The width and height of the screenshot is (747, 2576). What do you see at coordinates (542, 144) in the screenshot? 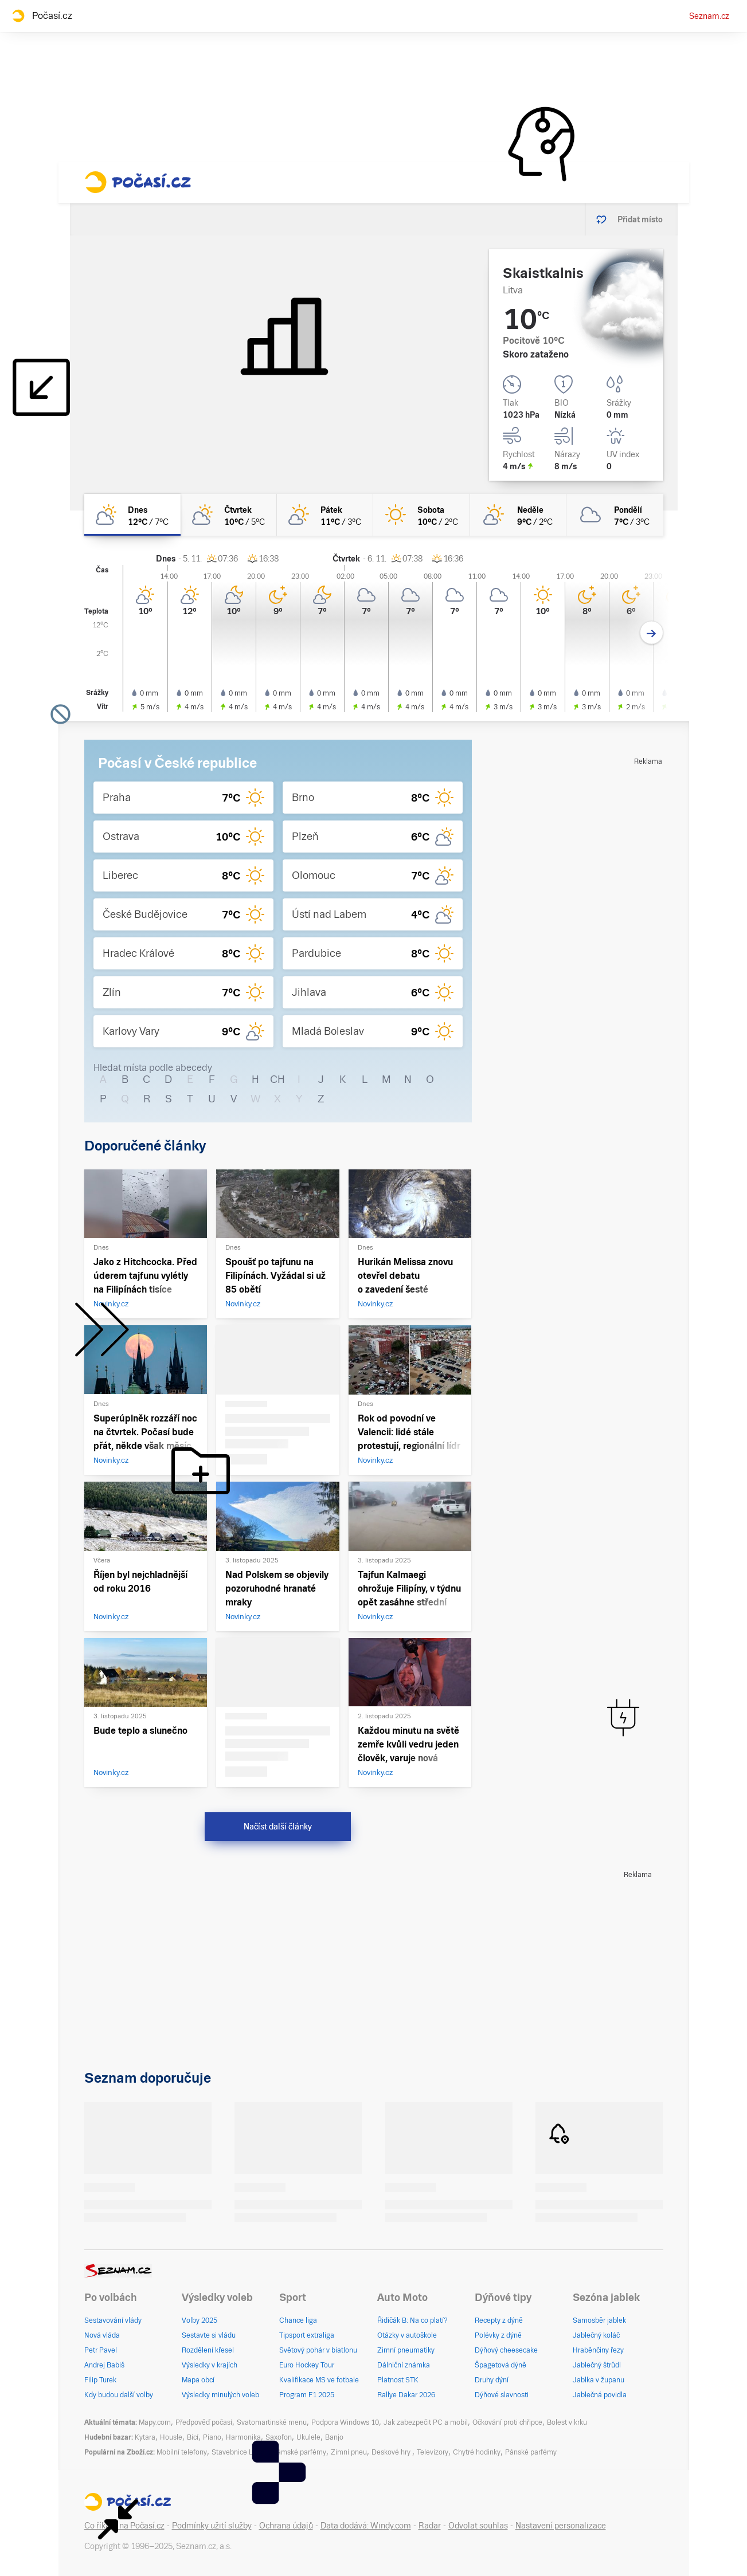
I see `access AI or machine learning features` at bounding box center [542, 144].